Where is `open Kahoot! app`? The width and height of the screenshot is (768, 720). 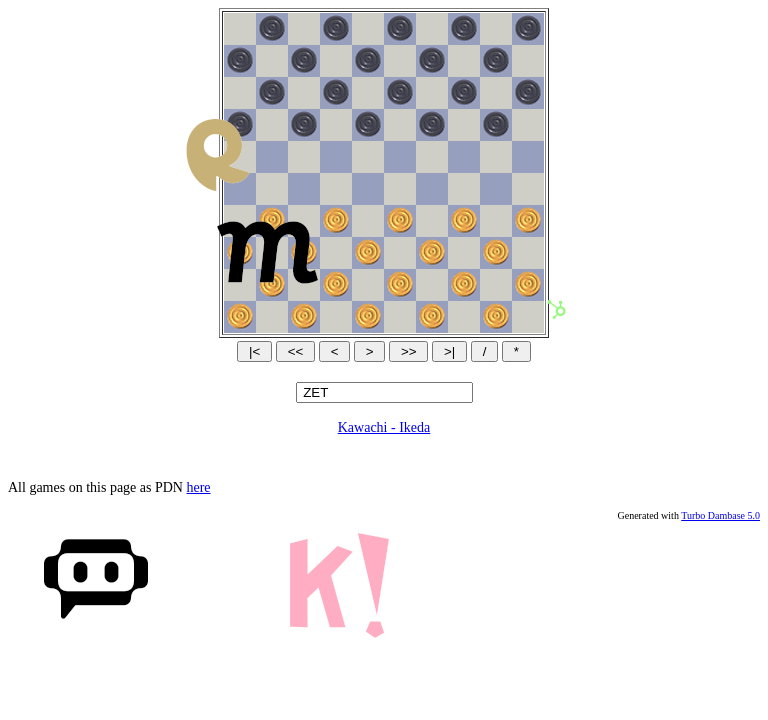 open Kahoot! app is located at coordinates (339, 585).